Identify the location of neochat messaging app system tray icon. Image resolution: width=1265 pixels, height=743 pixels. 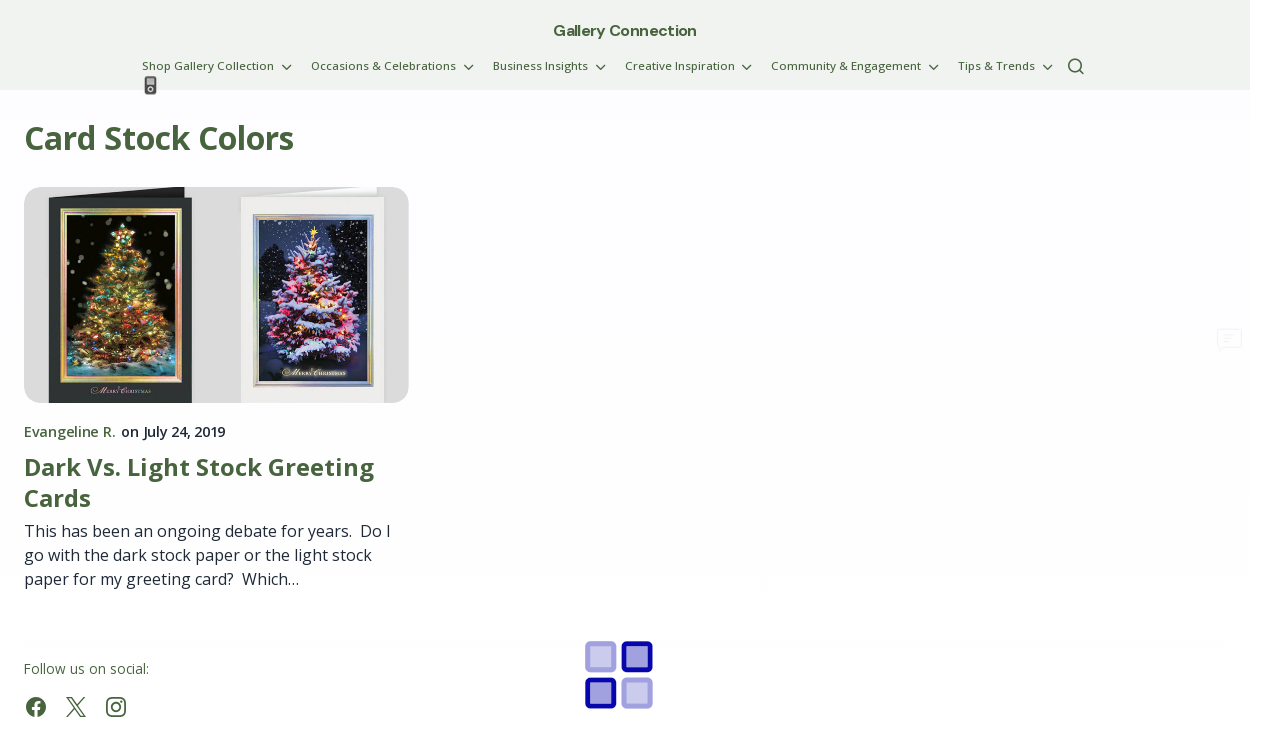
(1229, 340).